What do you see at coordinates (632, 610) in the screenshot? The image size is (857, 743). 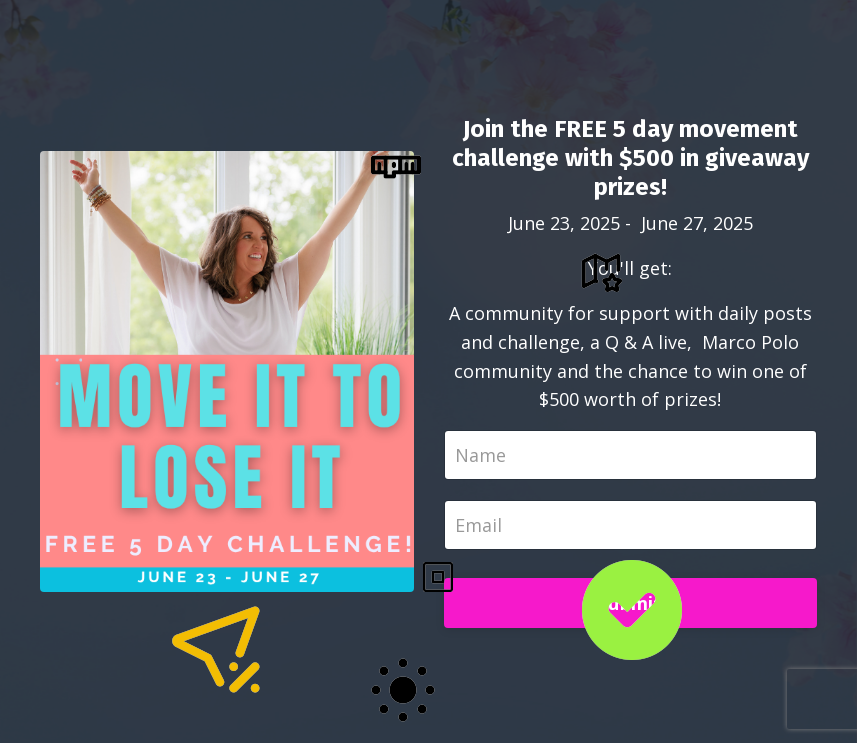 I see `indicates a closed issue in the activity feed` at bounding box center [632, 610].